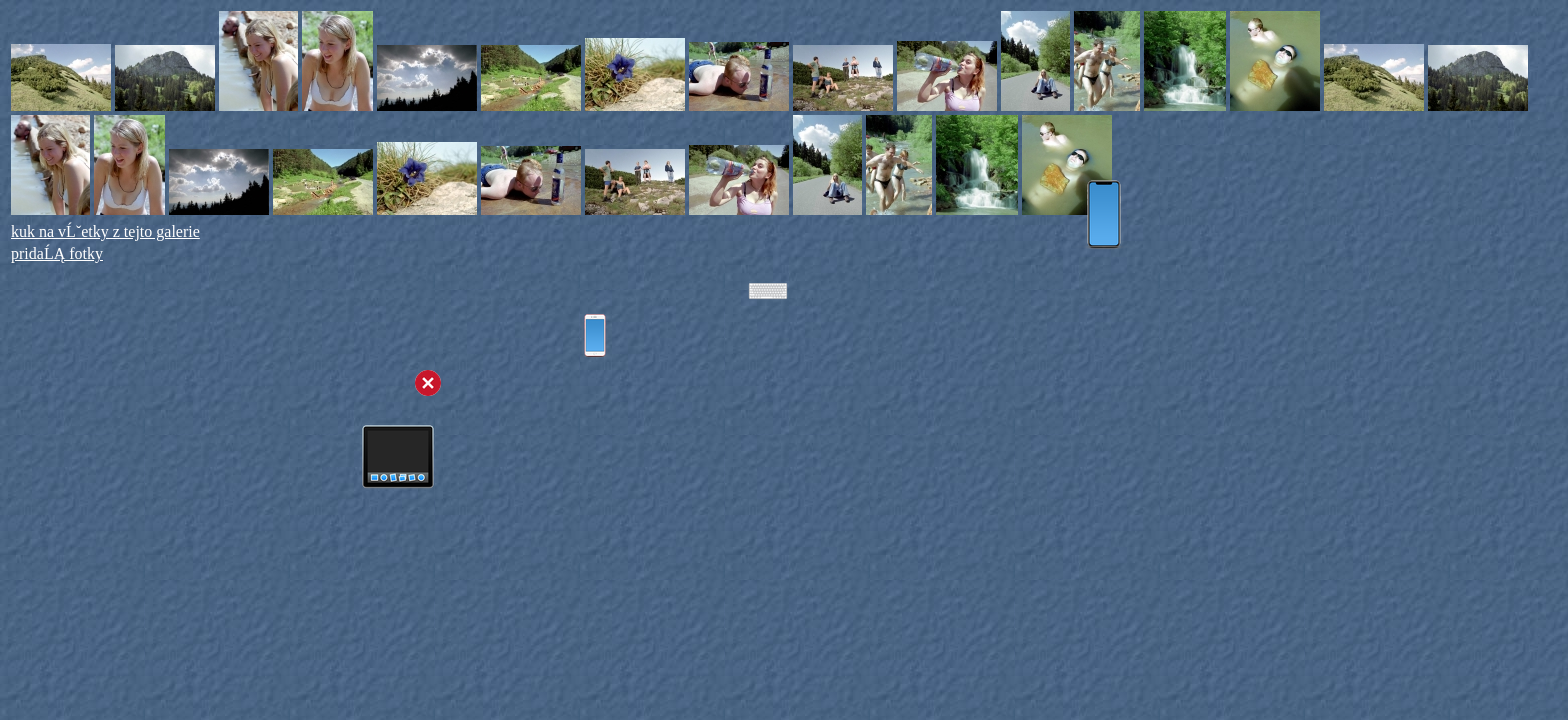  Describe the element at coordinates (595, 336) in the screenshot. I see `indicates a connected iPhone device` at that location.